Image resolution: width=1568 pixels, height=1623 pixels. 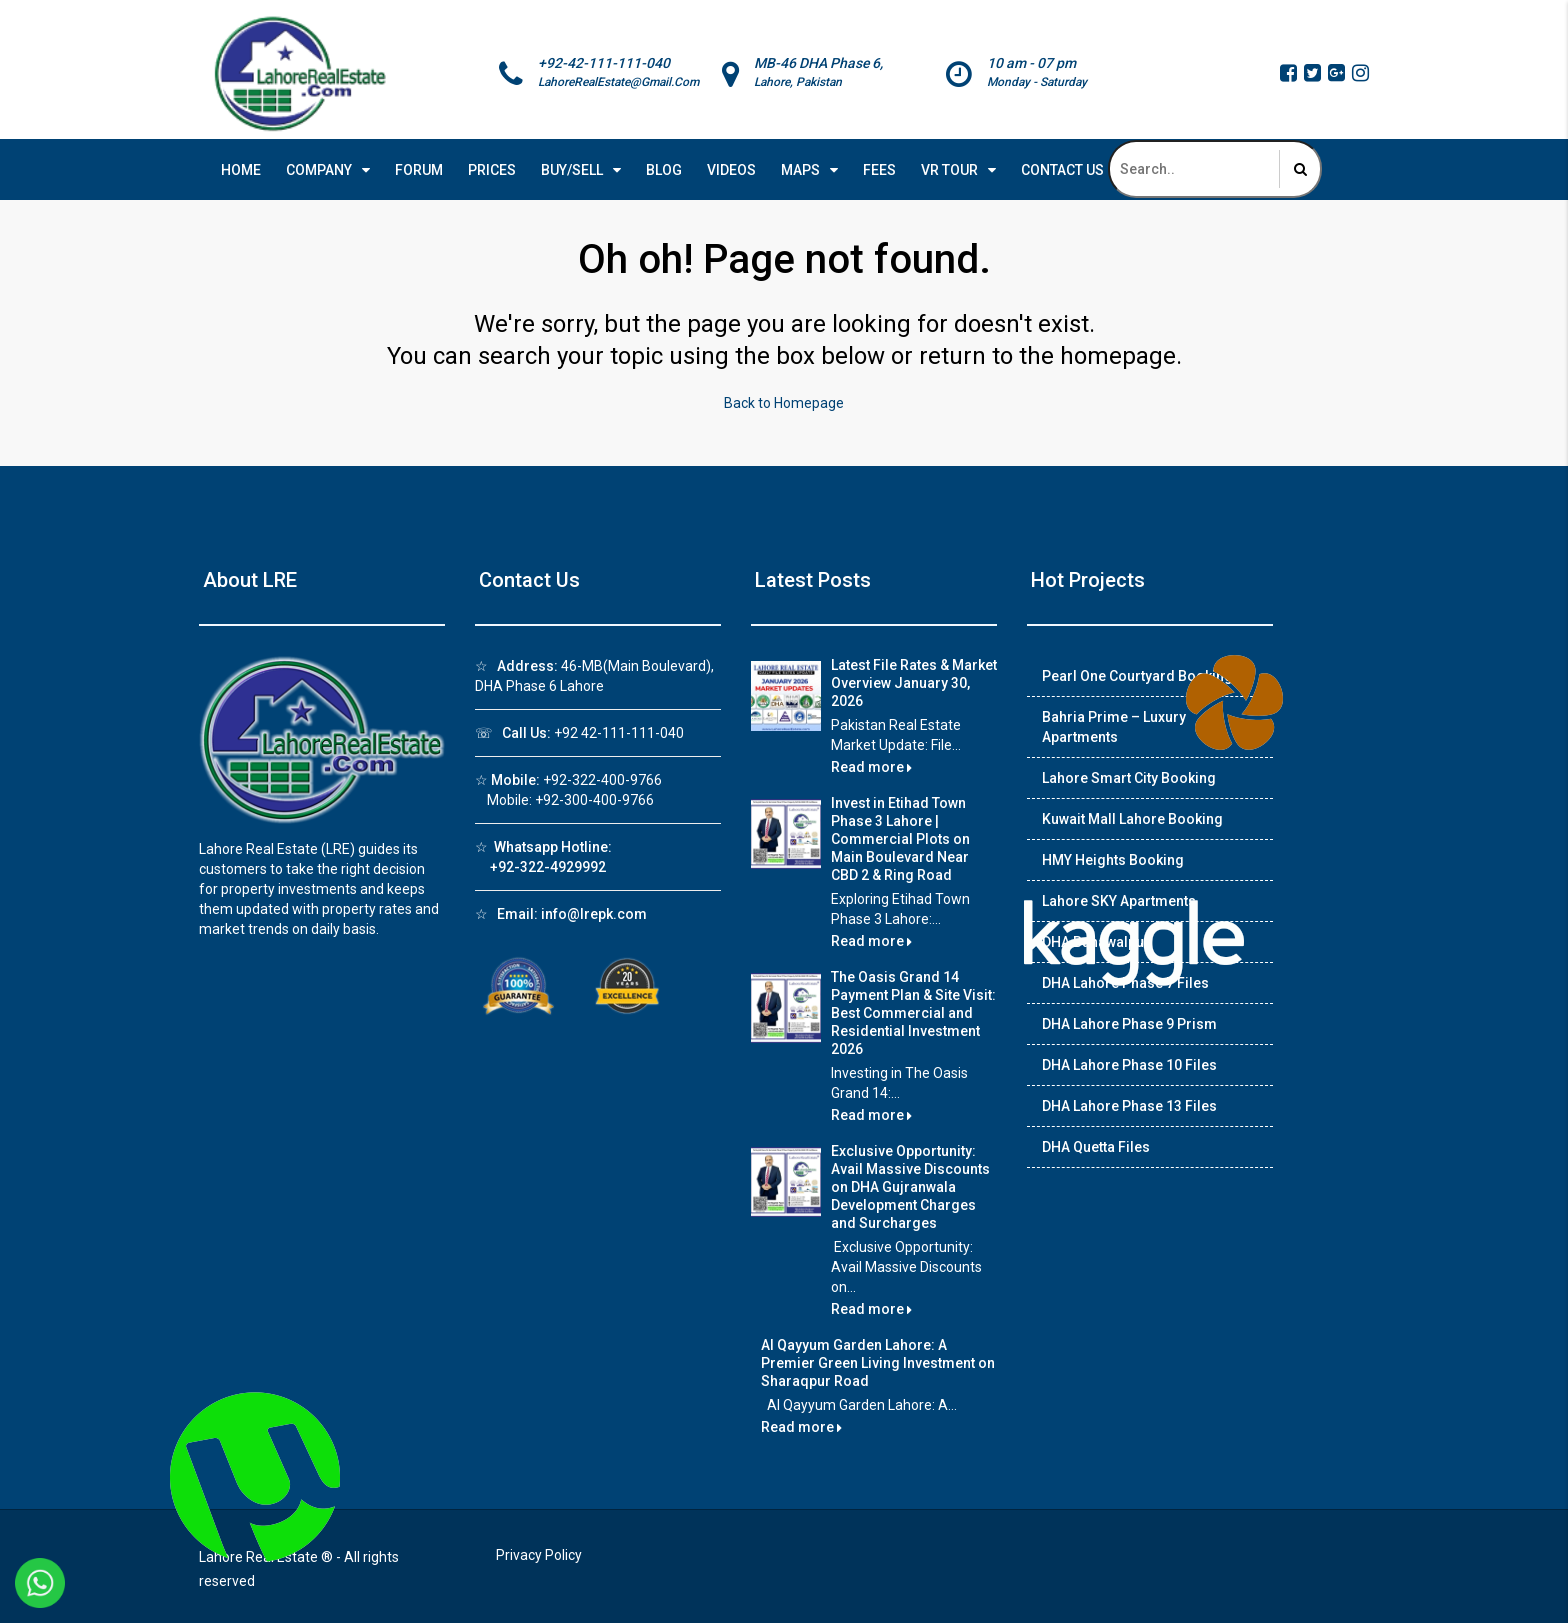 I want to click on open µTorrent application, so click(x=255, y=1477).